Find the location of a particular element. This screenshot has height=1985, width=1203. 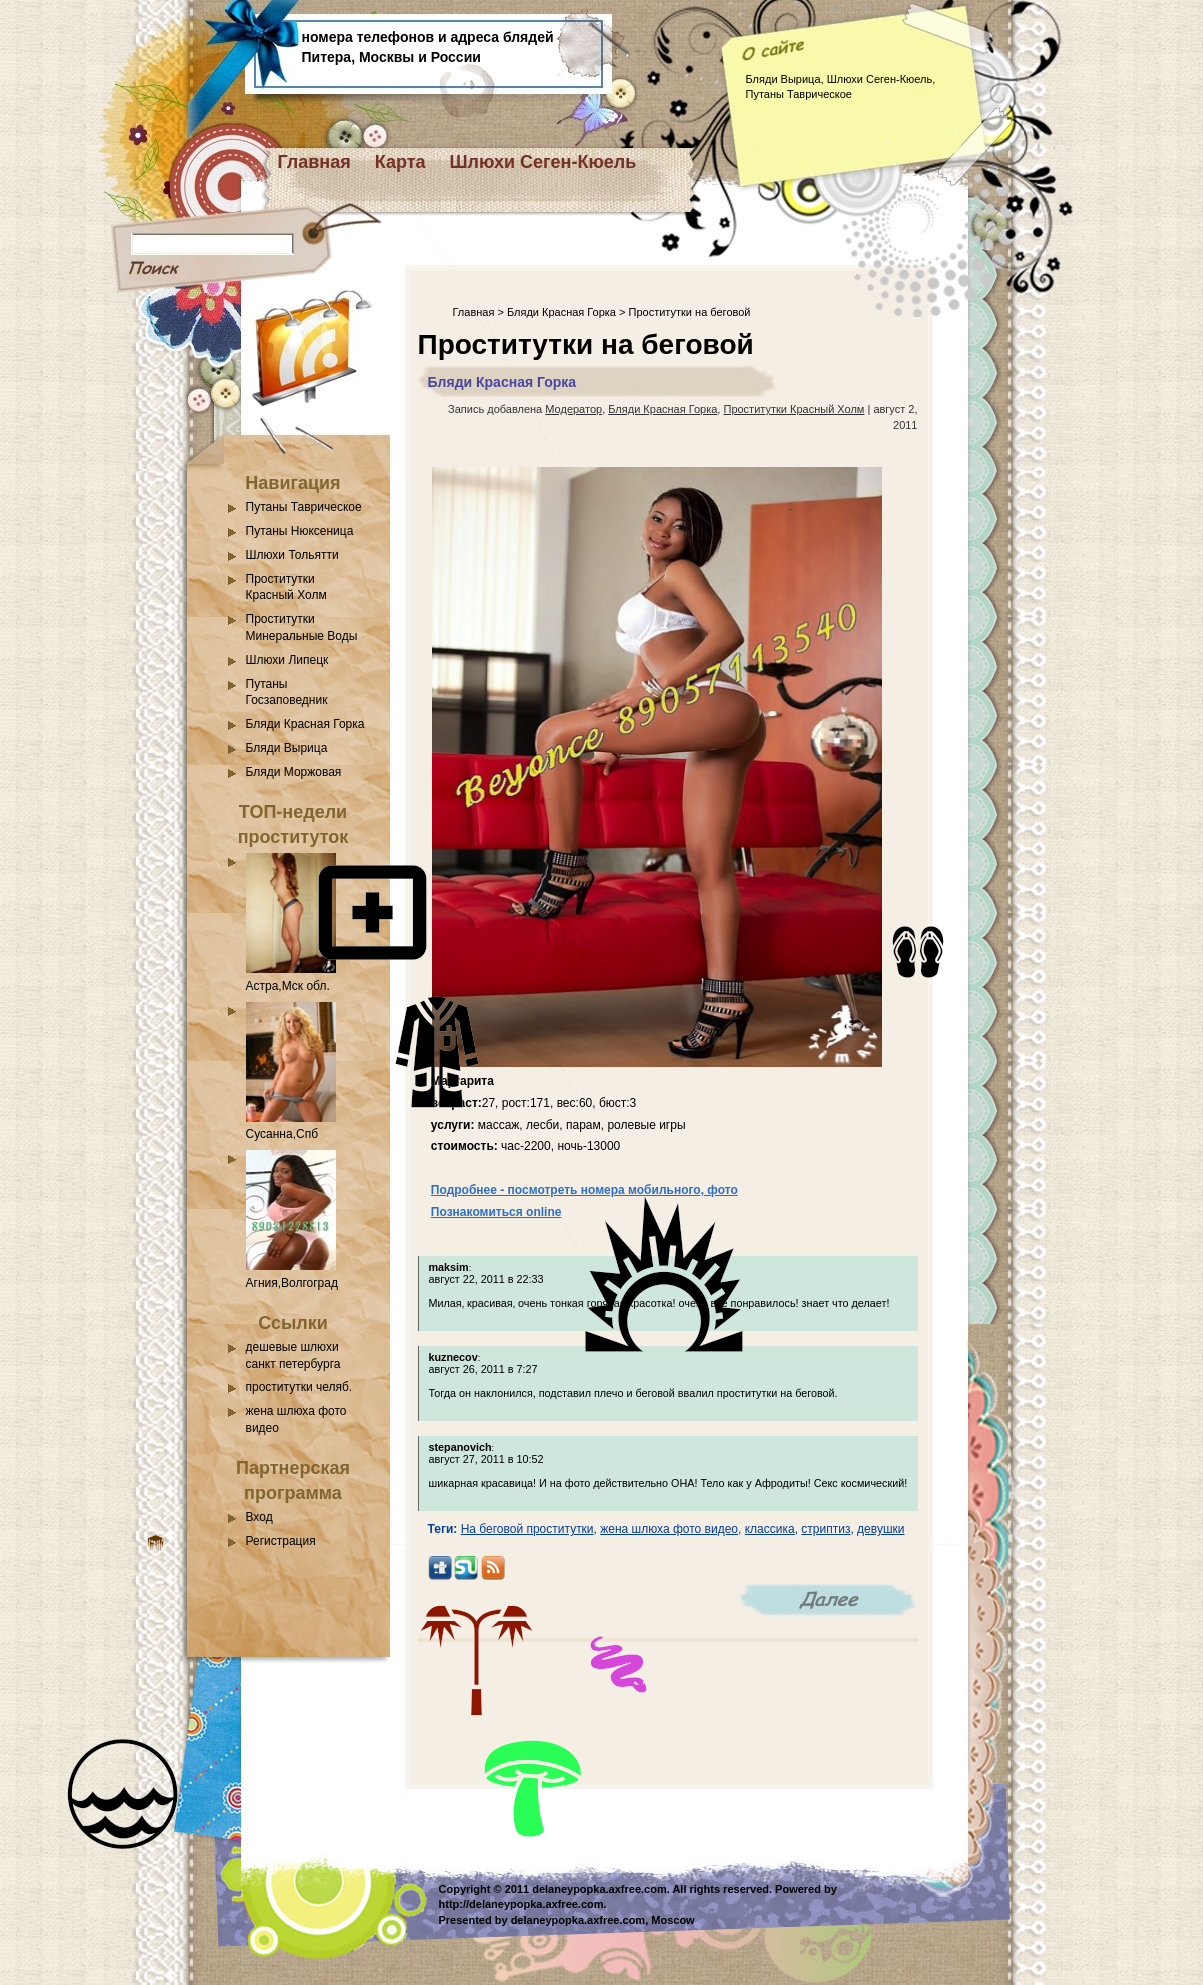

access science or laboratory features is located at coordinates (437, 1052).